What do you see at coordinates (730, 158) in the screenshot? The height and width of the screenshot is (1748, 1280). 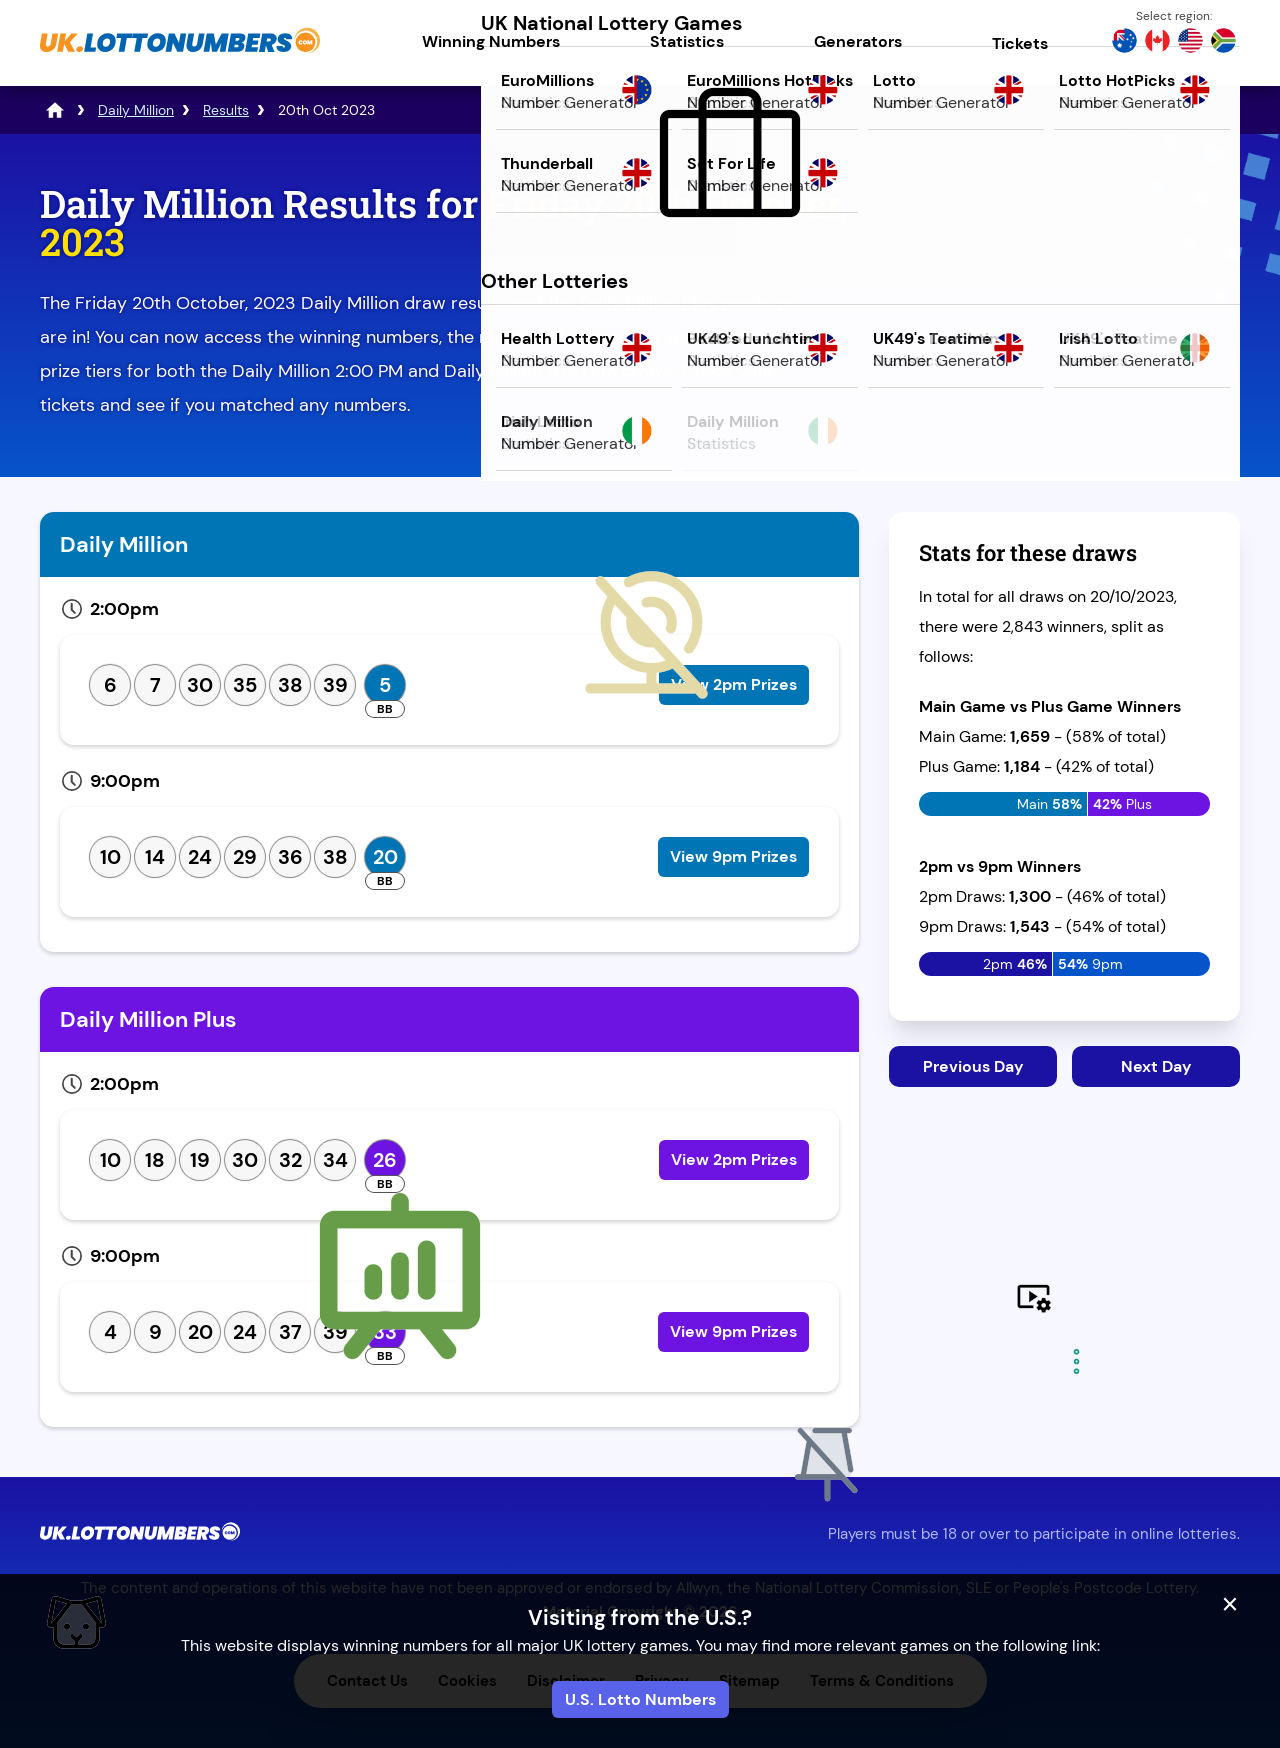 I see `access travel or trip details` at bounding box center [730, 158].